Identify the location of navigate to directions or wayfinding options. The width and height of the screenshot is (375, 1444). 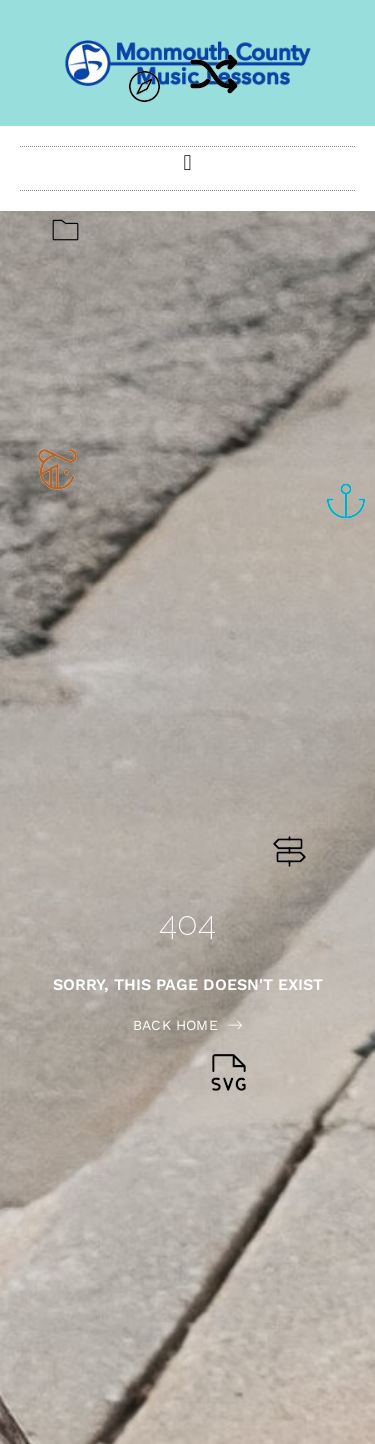
(289, 851).